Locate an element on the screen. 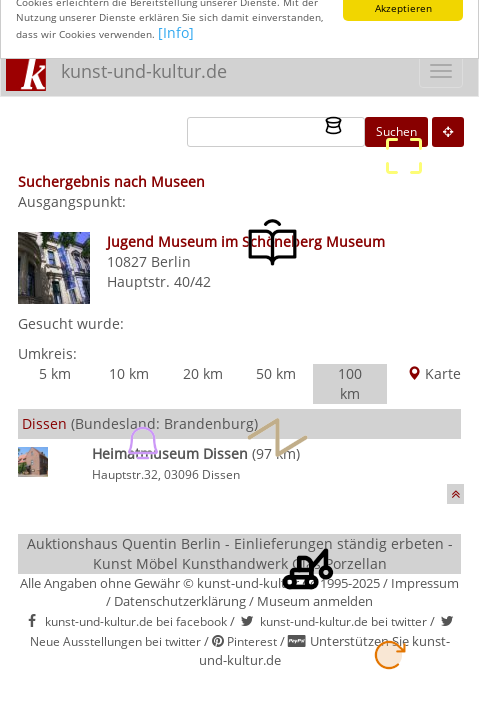  enter full screen mode is located at coordinates (404, 156).